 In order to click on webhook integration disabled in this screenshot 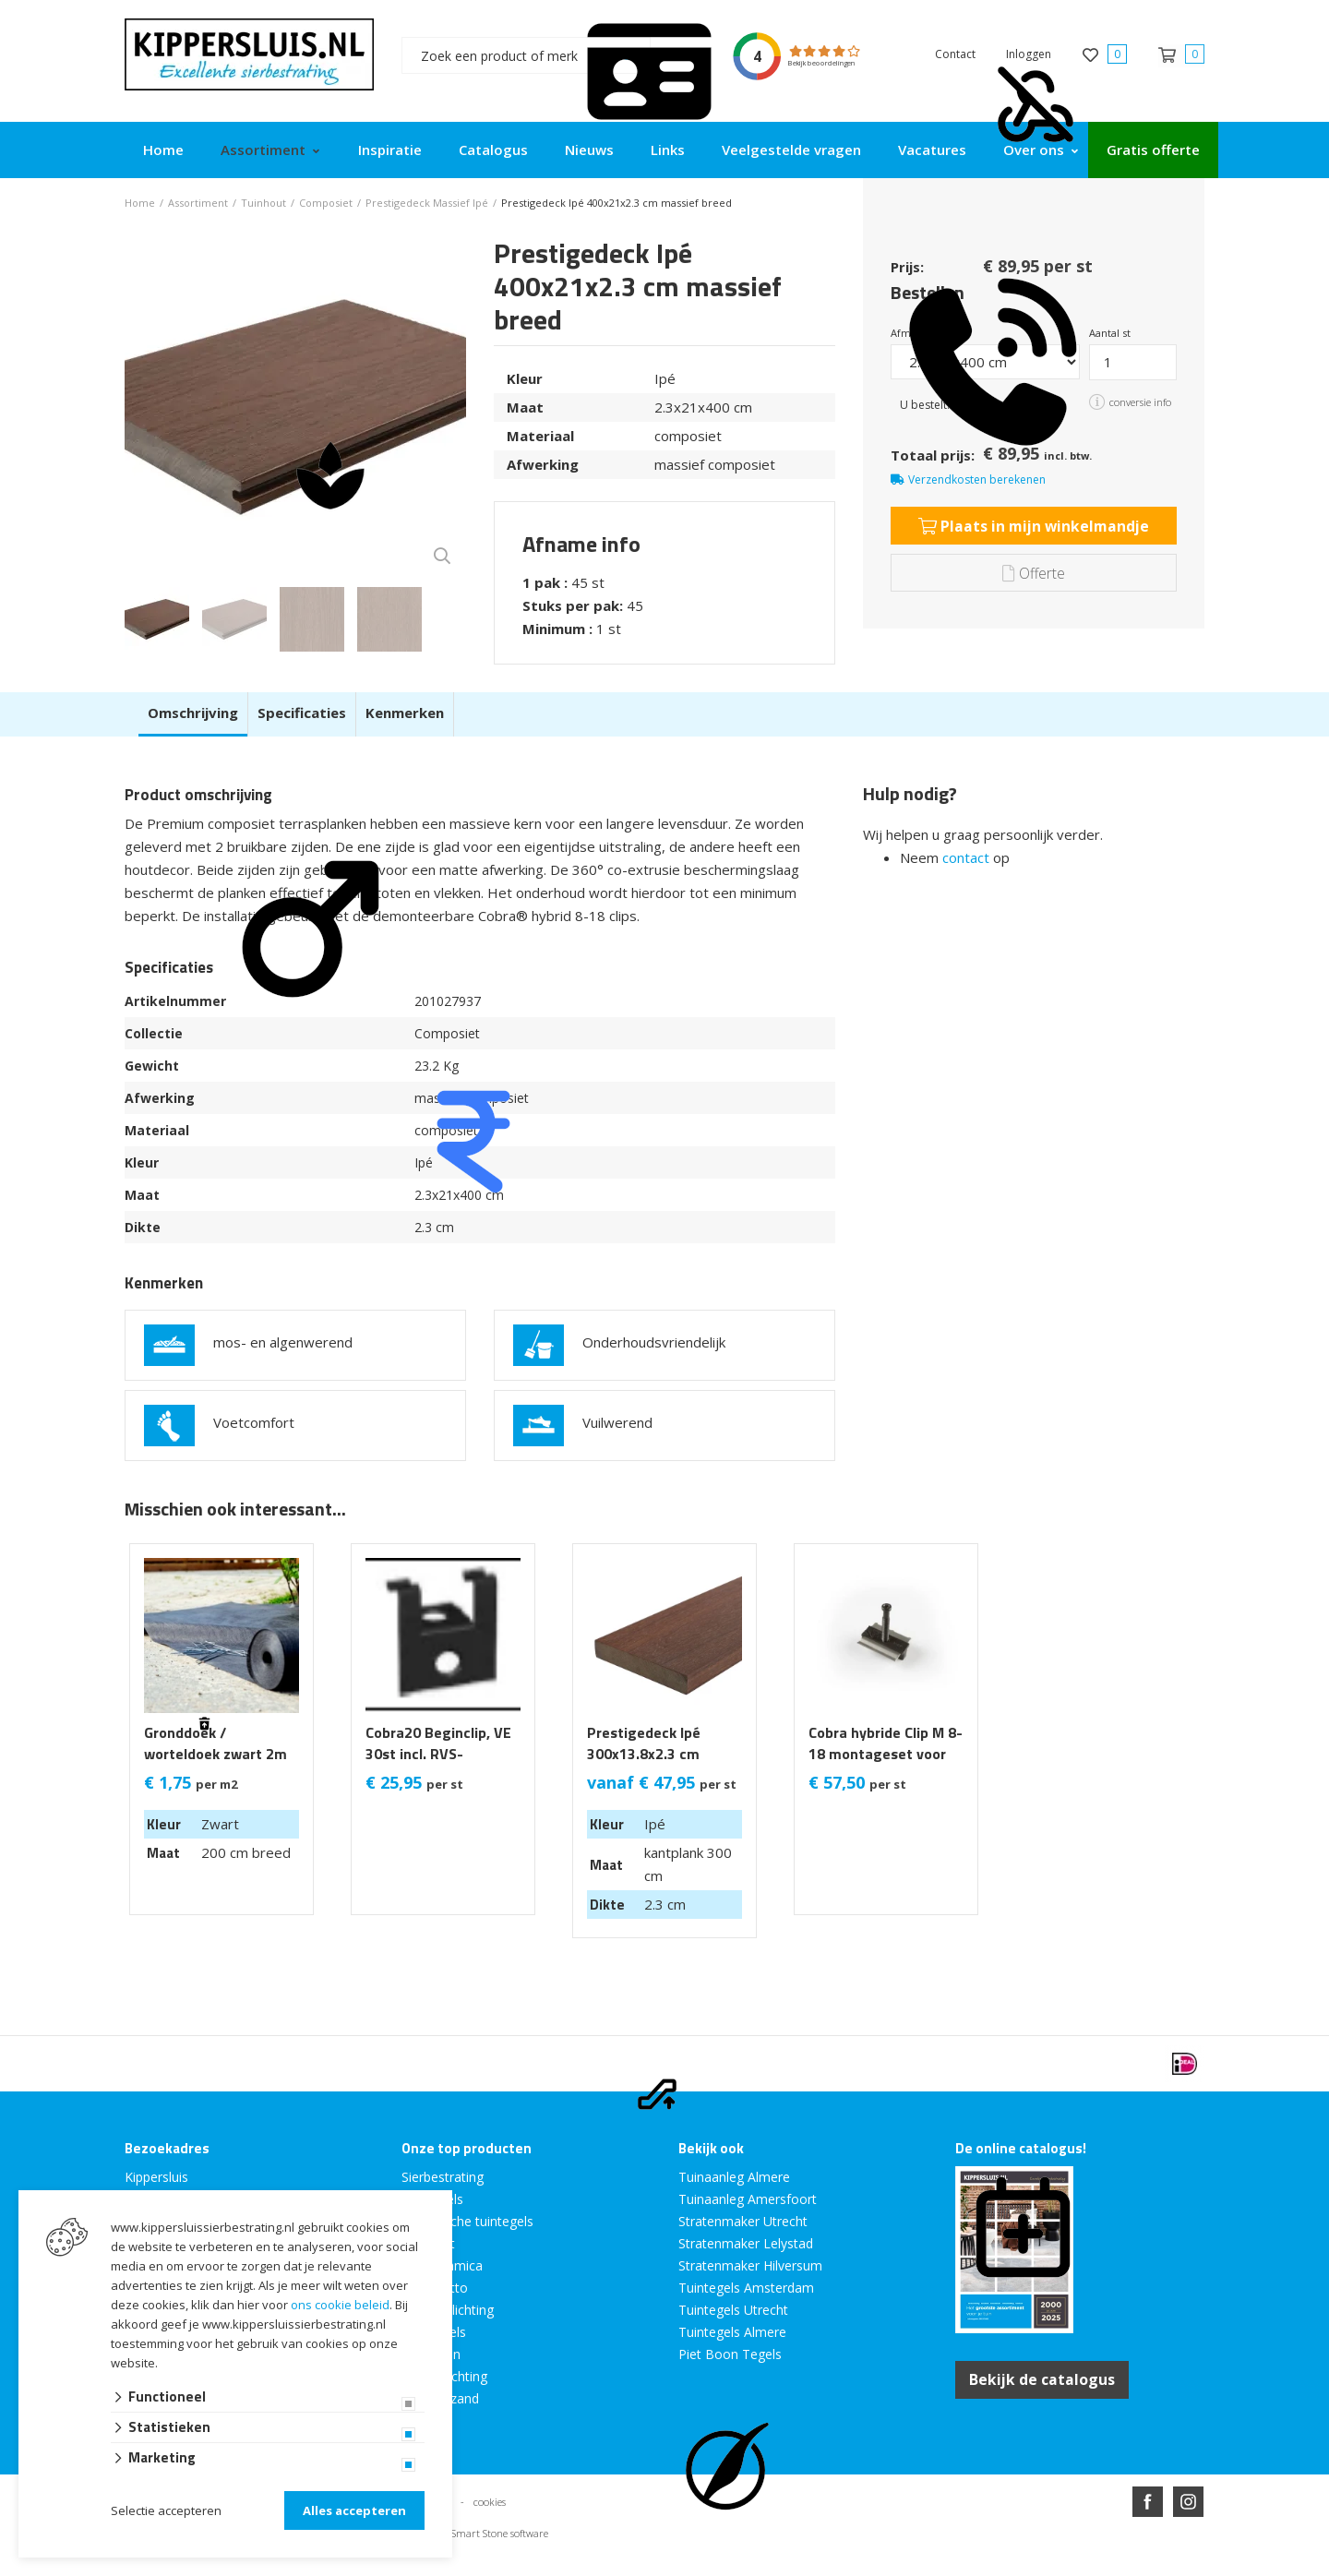, I will do `click(1036, 104)`.